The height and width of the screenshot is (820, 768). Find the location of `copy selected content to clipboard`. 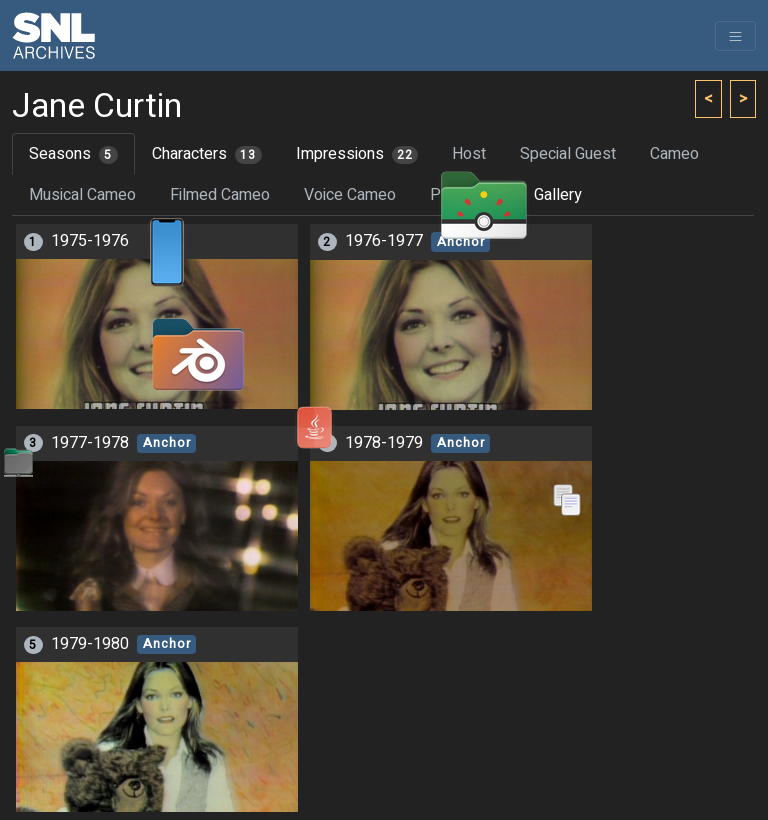

copy selected content to clipboard is located at coordinates (567, 500).